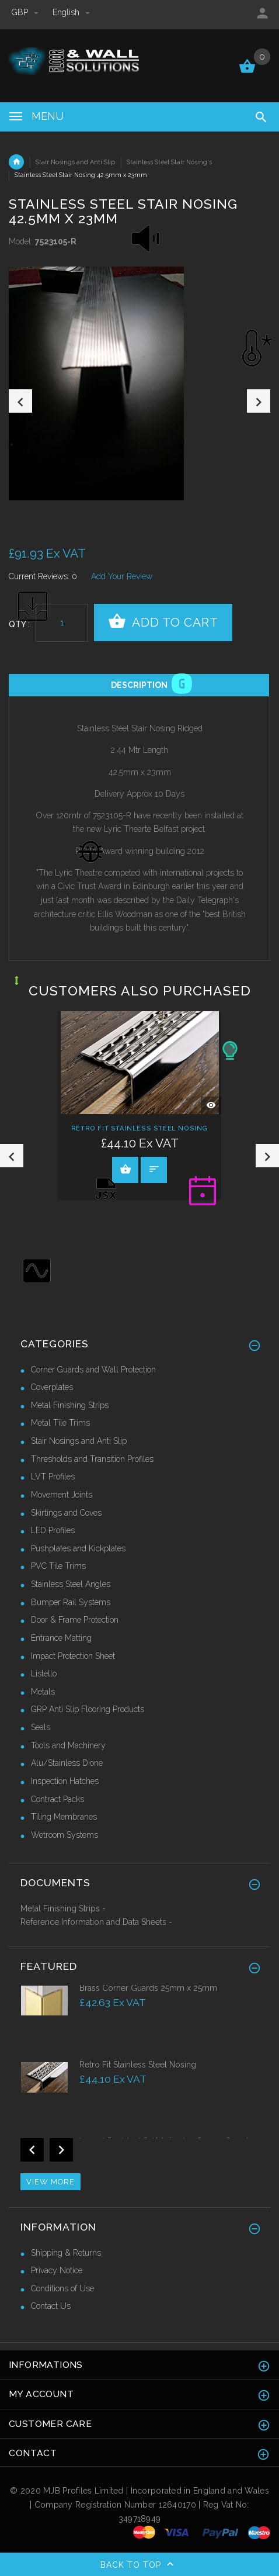 Image resolution: width=279 pixels, height=2576 pixels. What do you see at coordinates (230, 1050) in the screenshot?
I see `access tips or helpful suggestions` at bounding box center [230, 1050].